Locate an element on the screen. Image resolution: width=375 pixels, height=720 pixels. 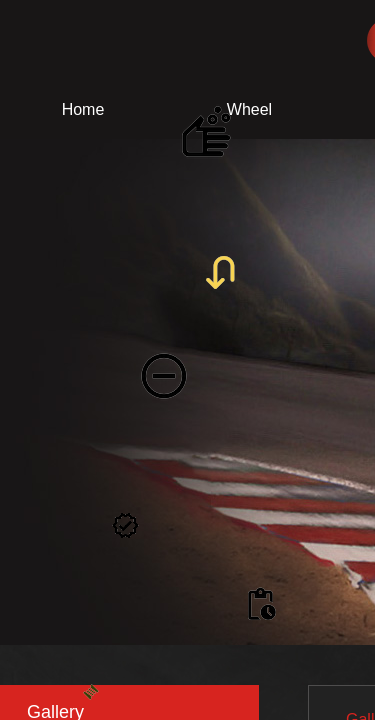
open or view a thread is located at coordinates (91, 692).